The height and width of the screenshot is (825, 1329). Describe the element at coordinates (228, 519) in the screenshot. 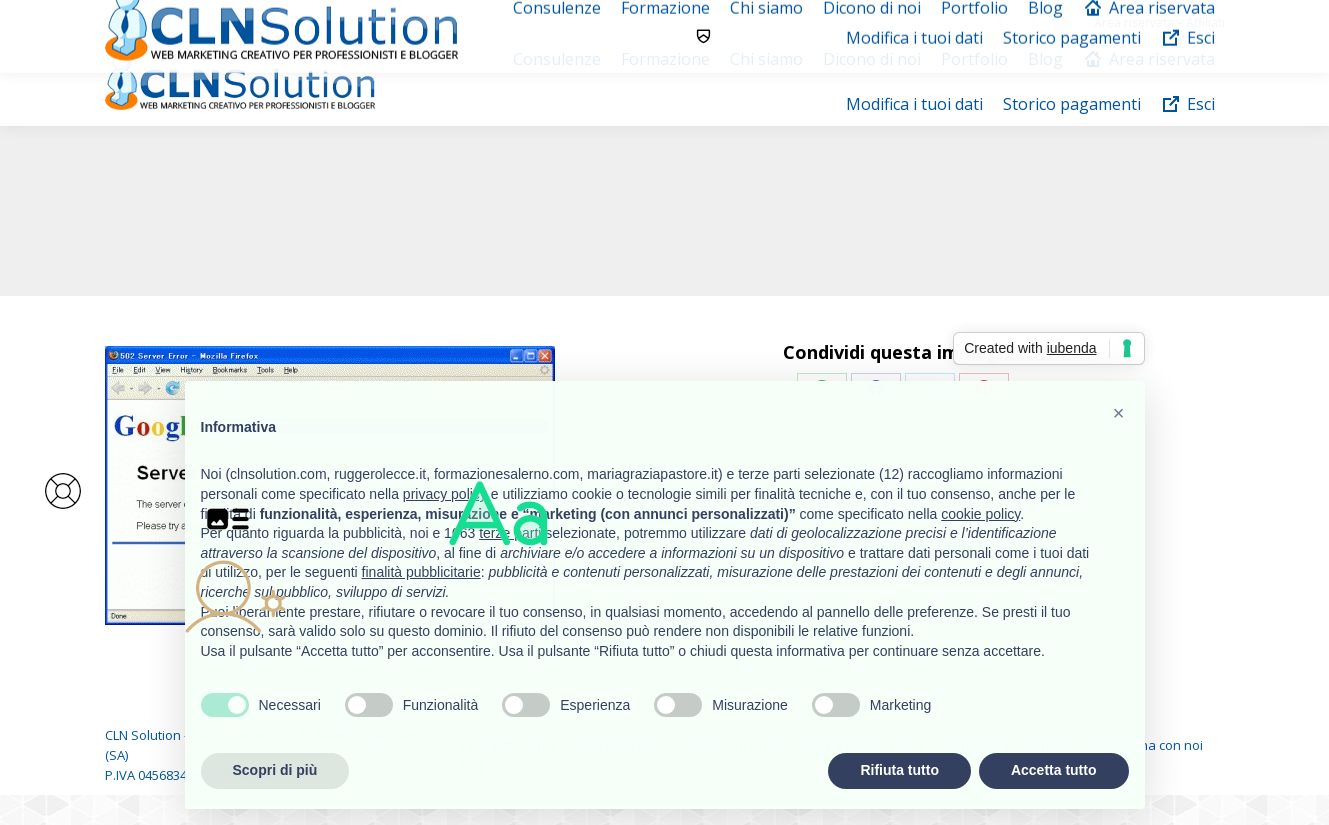

I see `view media with text description` at that location.